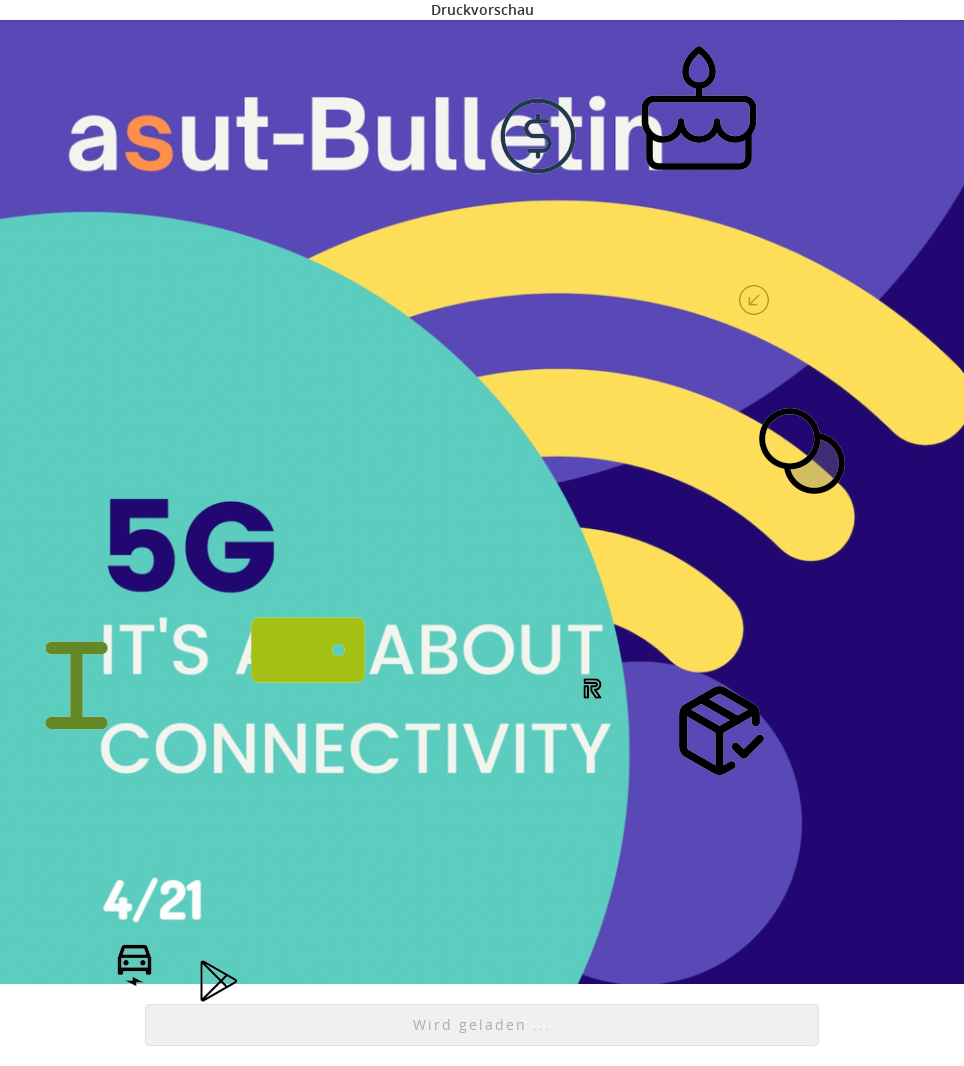  I want to click on view birthday or celebration reminders, so click(699, 117).